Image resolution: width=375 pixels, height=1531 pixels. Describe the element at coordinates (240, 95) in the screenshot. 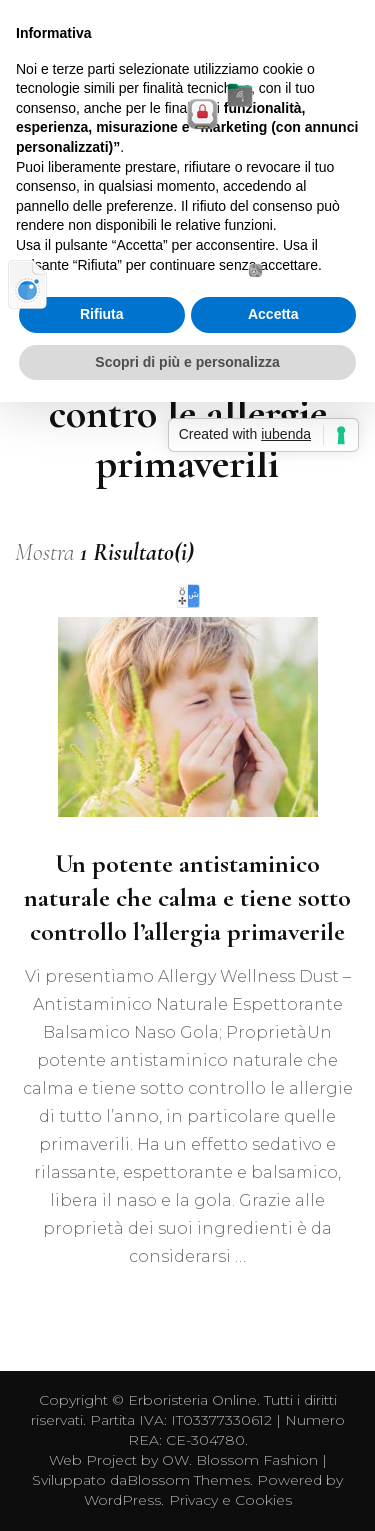

I see `open insync cloud sync folder` at that location.